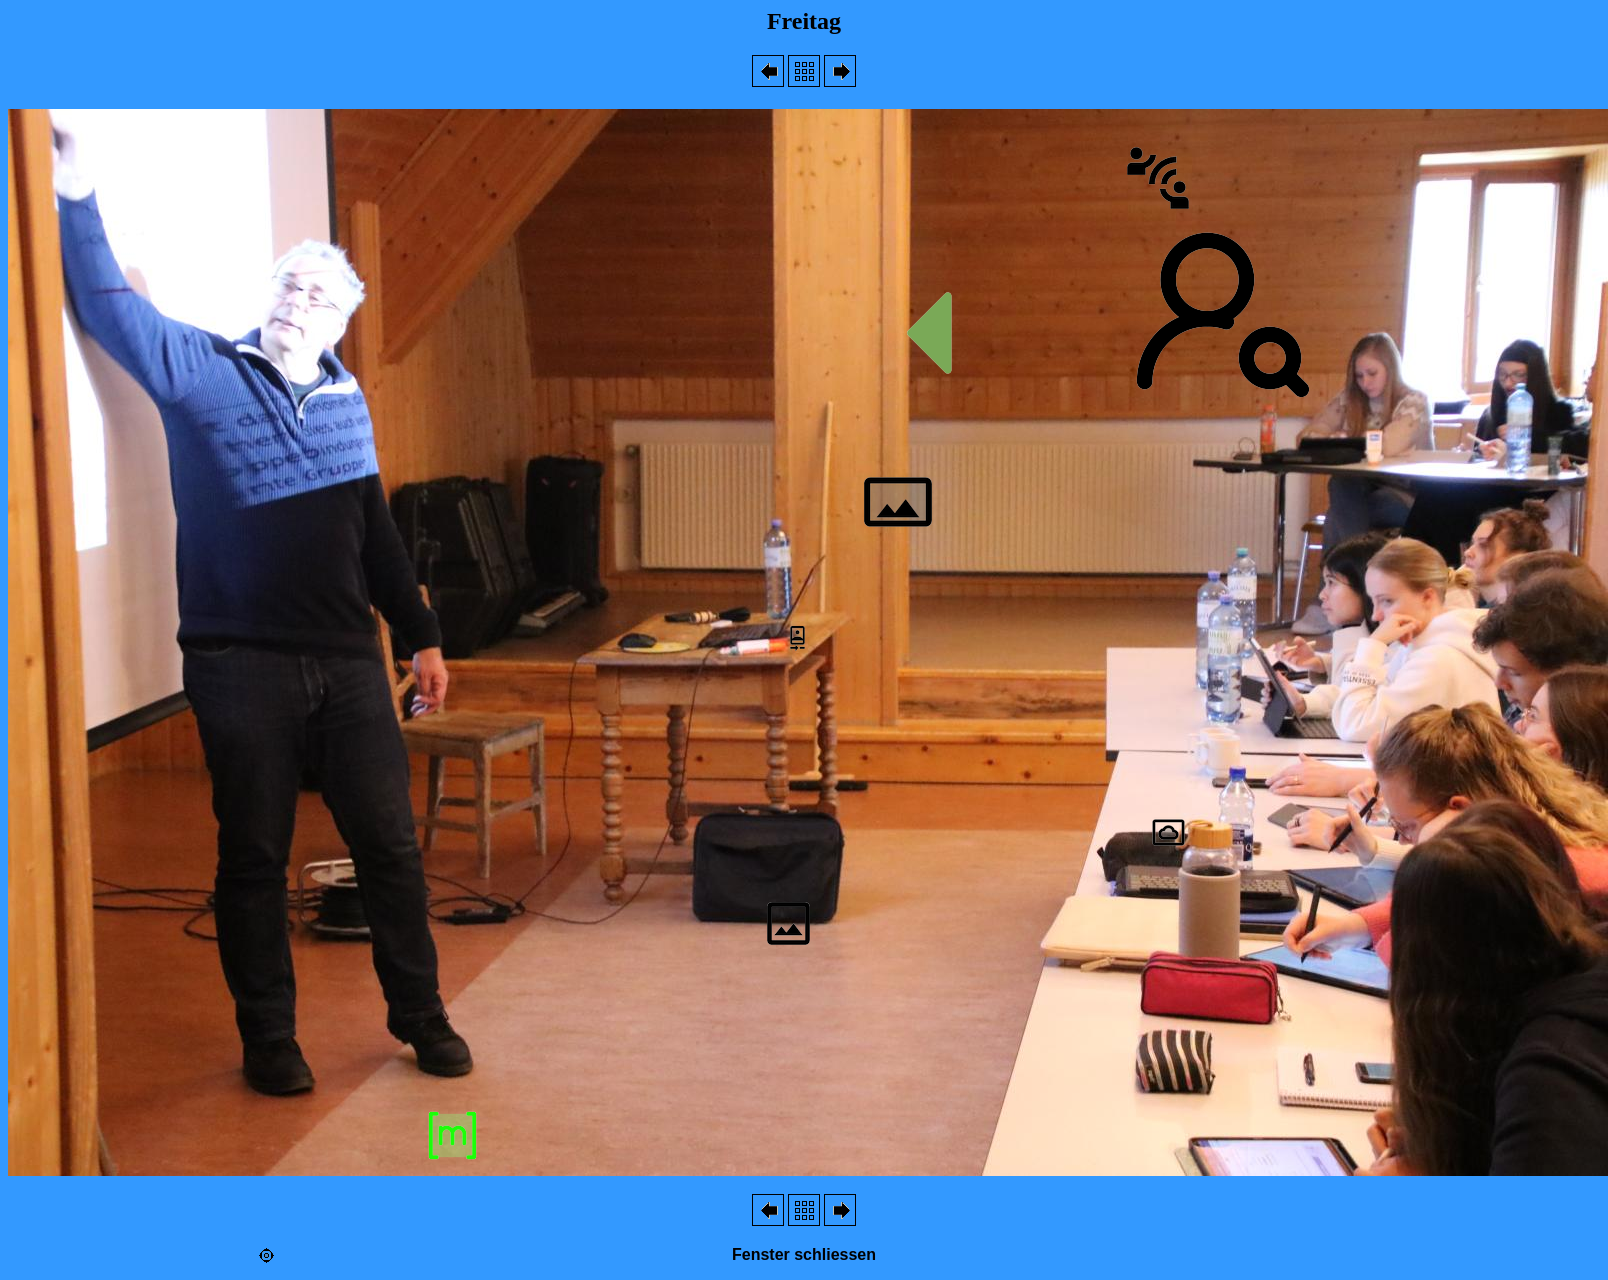 This screenshot has width=1608, height=1280. I want to click on link to Matrix messaging platform, so click(452, 1135).